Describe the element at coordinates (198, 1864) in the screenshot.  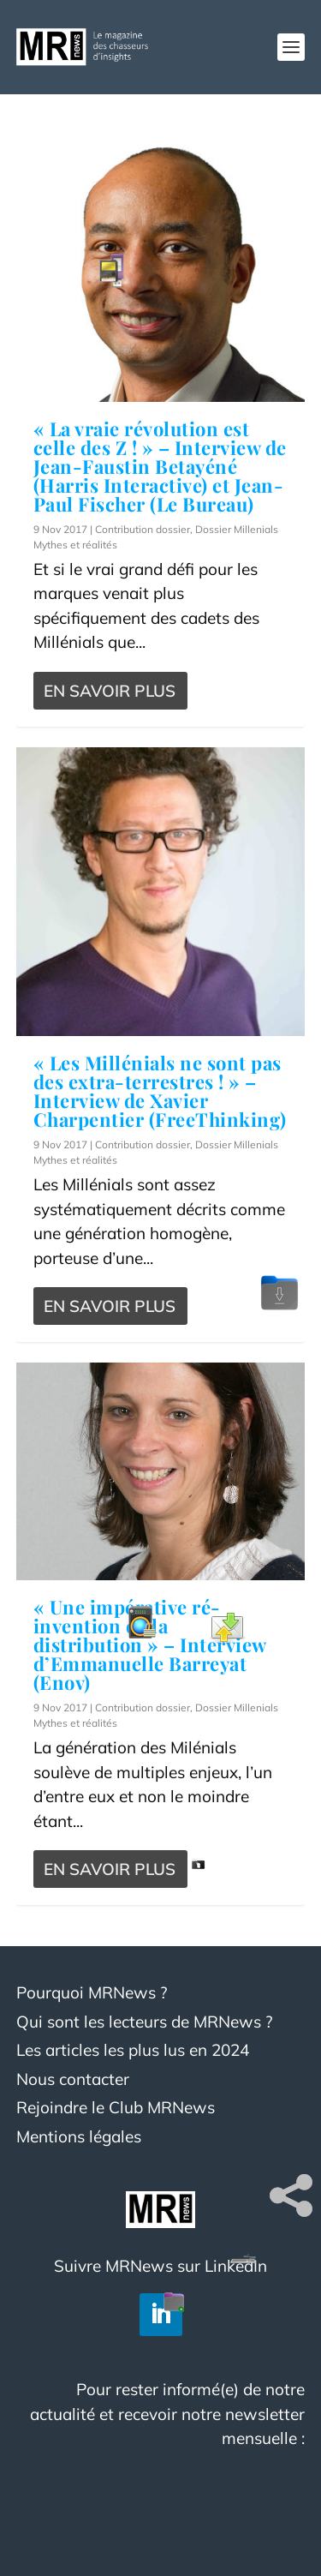
I see `folder containing Plan 9 operating system files` at that location.